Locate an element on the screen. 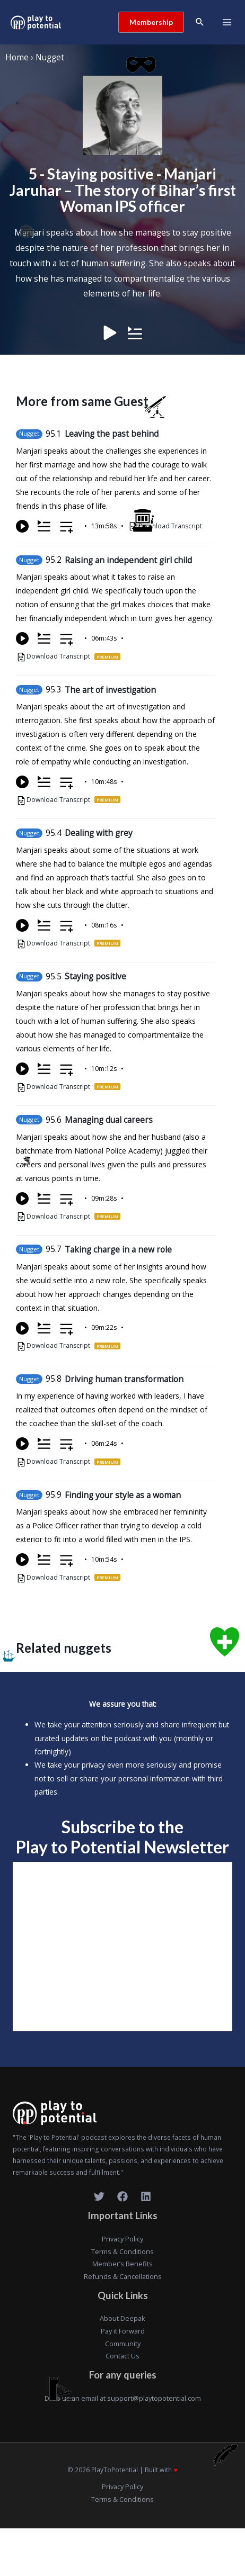 The image size is (245, 2576). open slot machine game is located at coordinates (143, 520).